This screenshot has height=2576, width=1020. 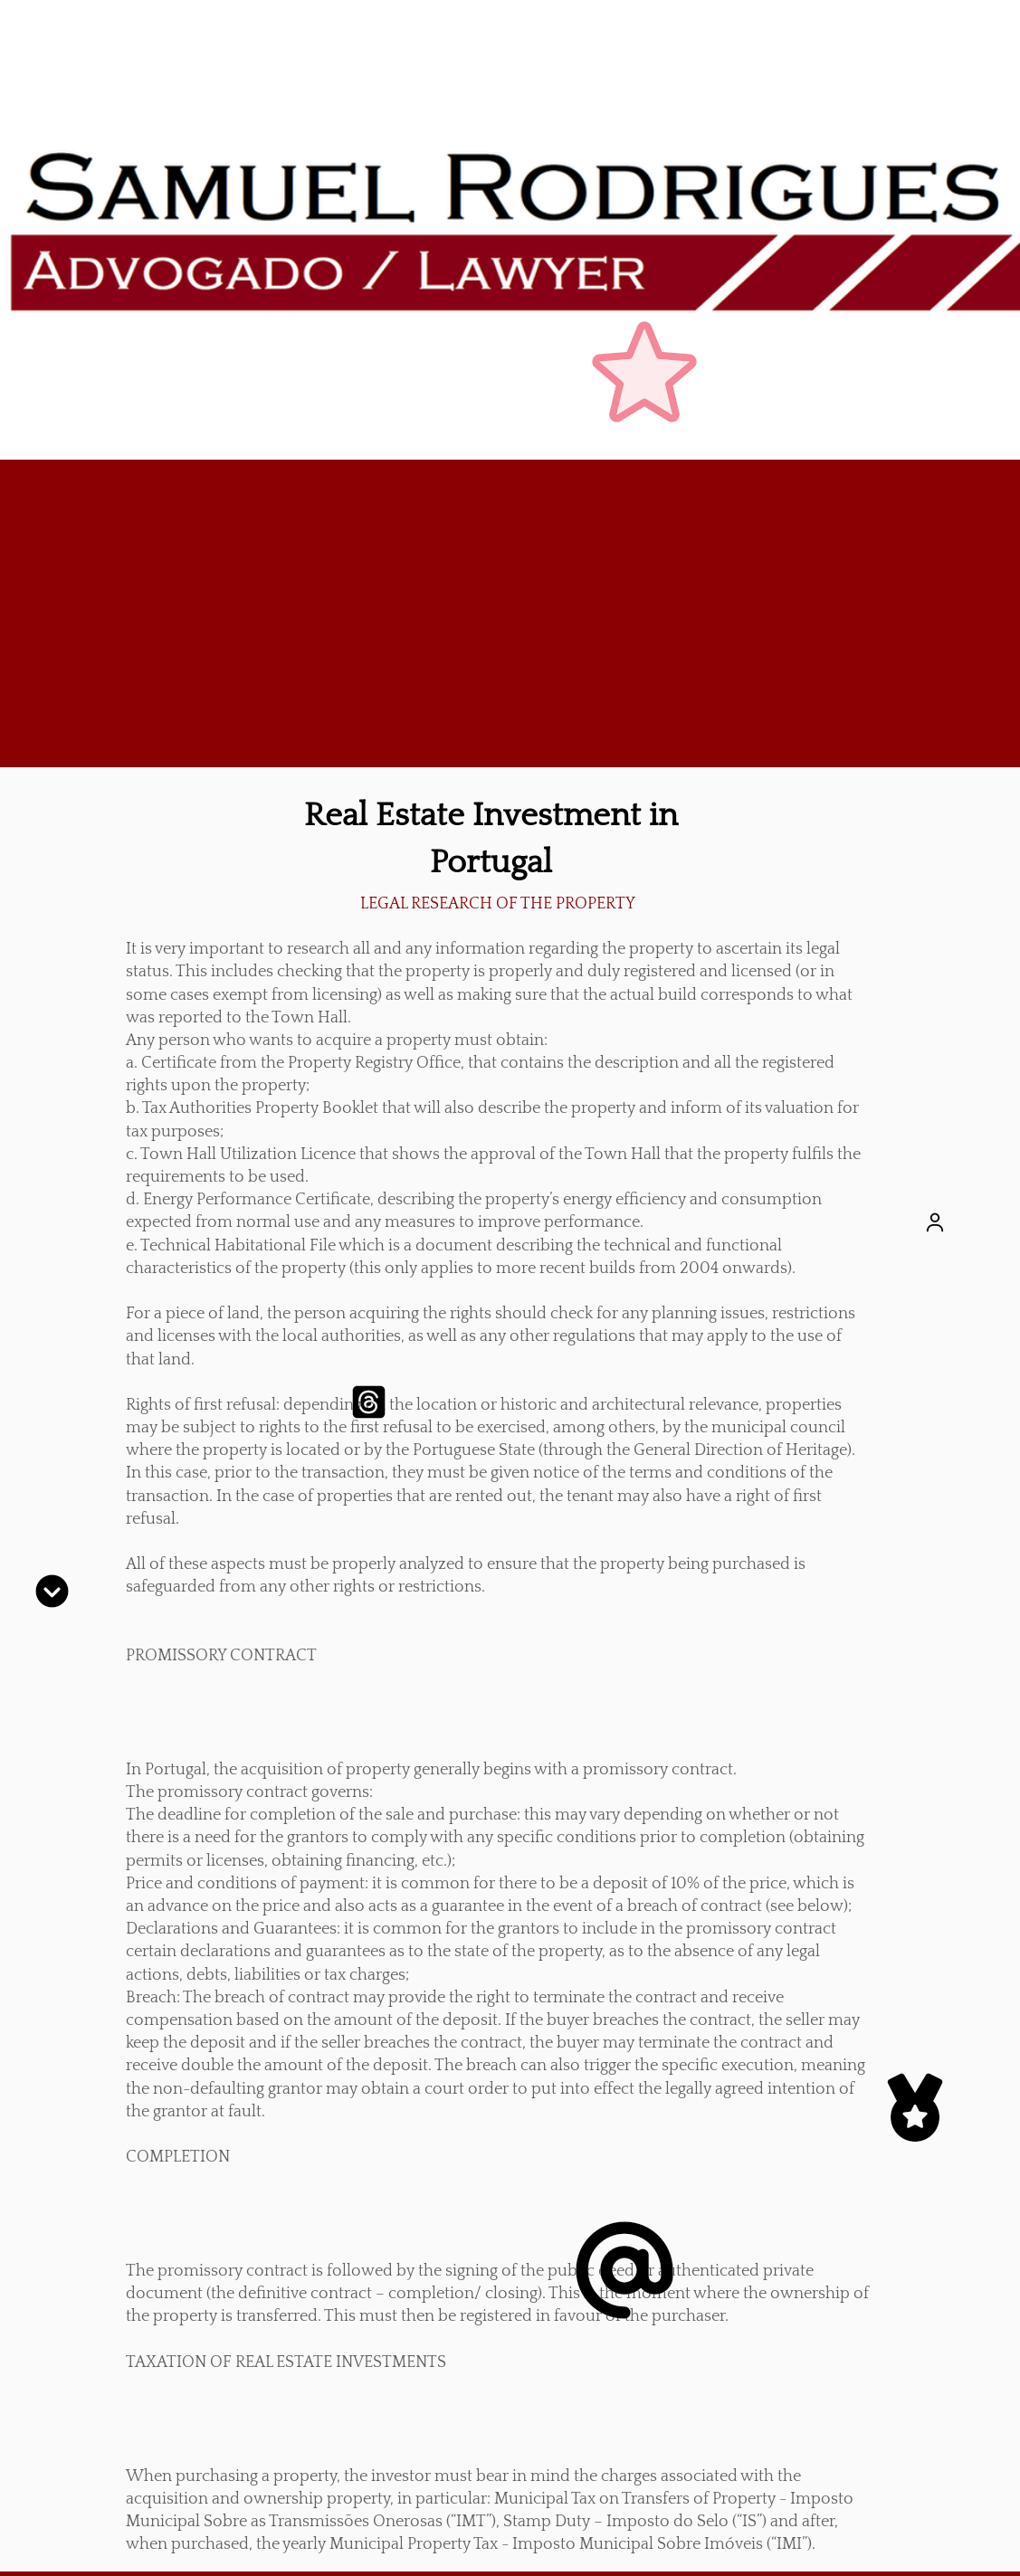 I want to click on enter an email address, so click(x=624, y=2270).